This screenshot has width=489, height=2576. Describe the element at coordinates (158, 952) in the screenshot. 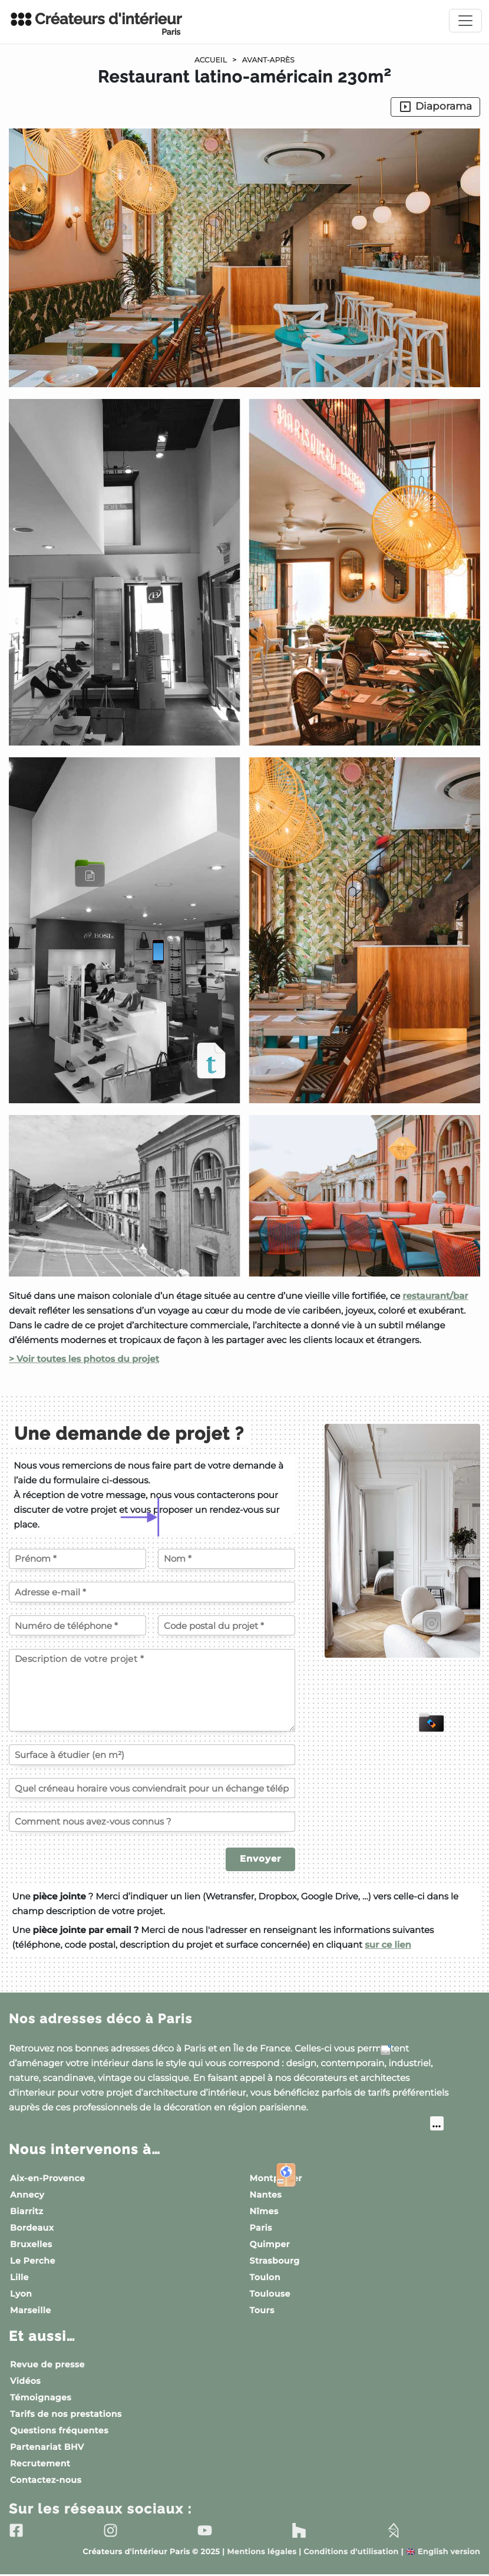

I see `manage connected iPhone 5c device` at that location.